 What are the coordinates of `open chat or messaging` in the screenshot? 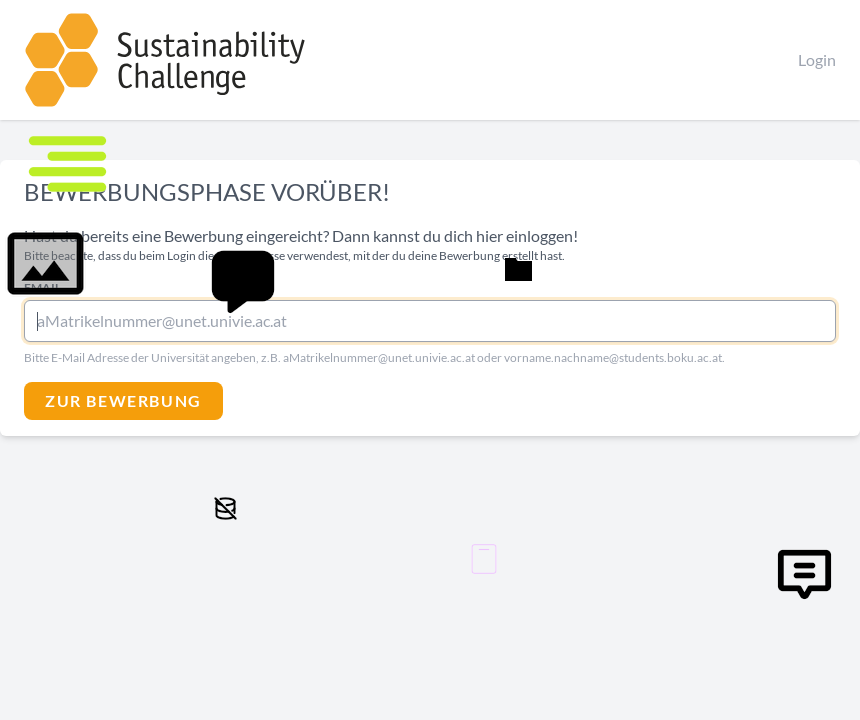 It's located at (804, 572).